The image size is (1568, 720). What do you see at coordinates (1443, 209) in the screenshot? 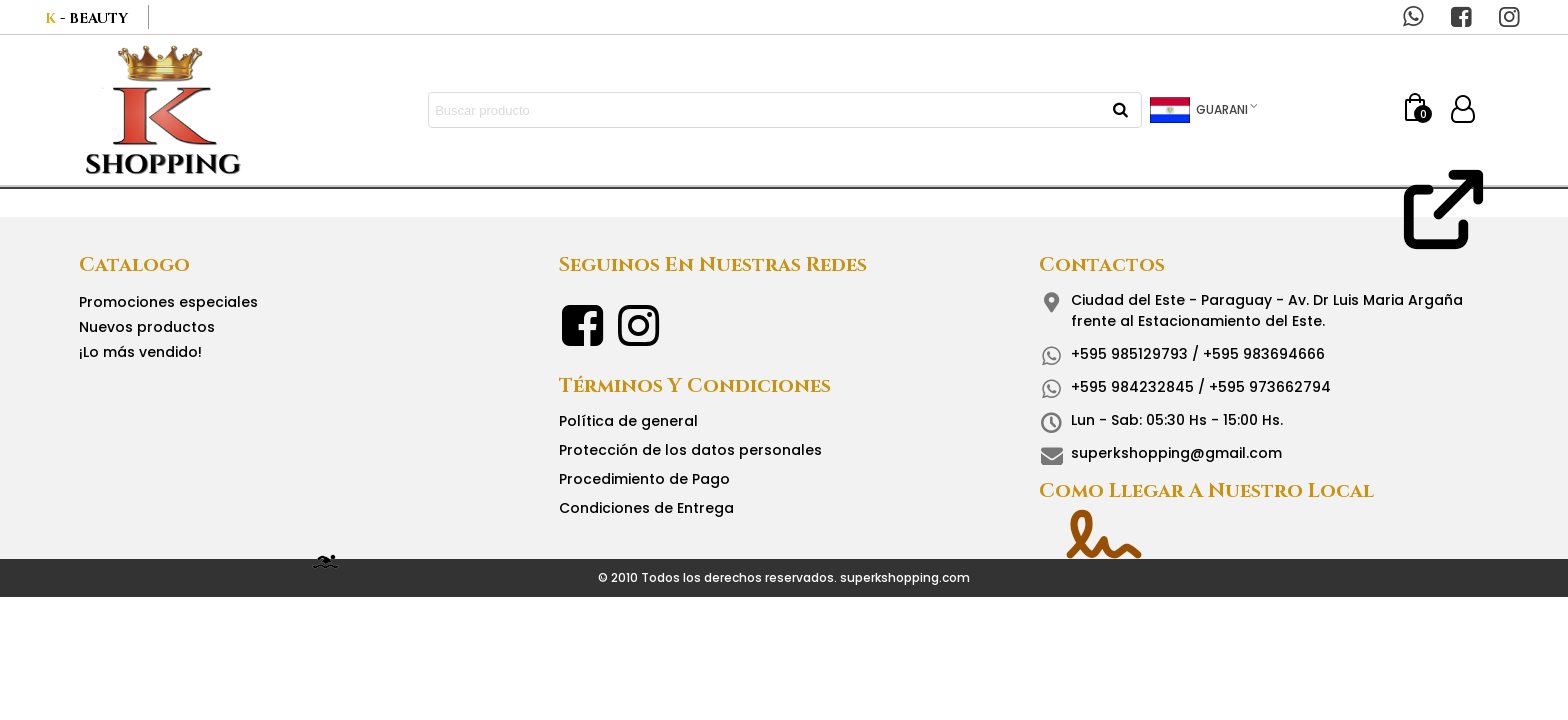
I see `open link in a new tab or window` at bounding box center [1443, 209].